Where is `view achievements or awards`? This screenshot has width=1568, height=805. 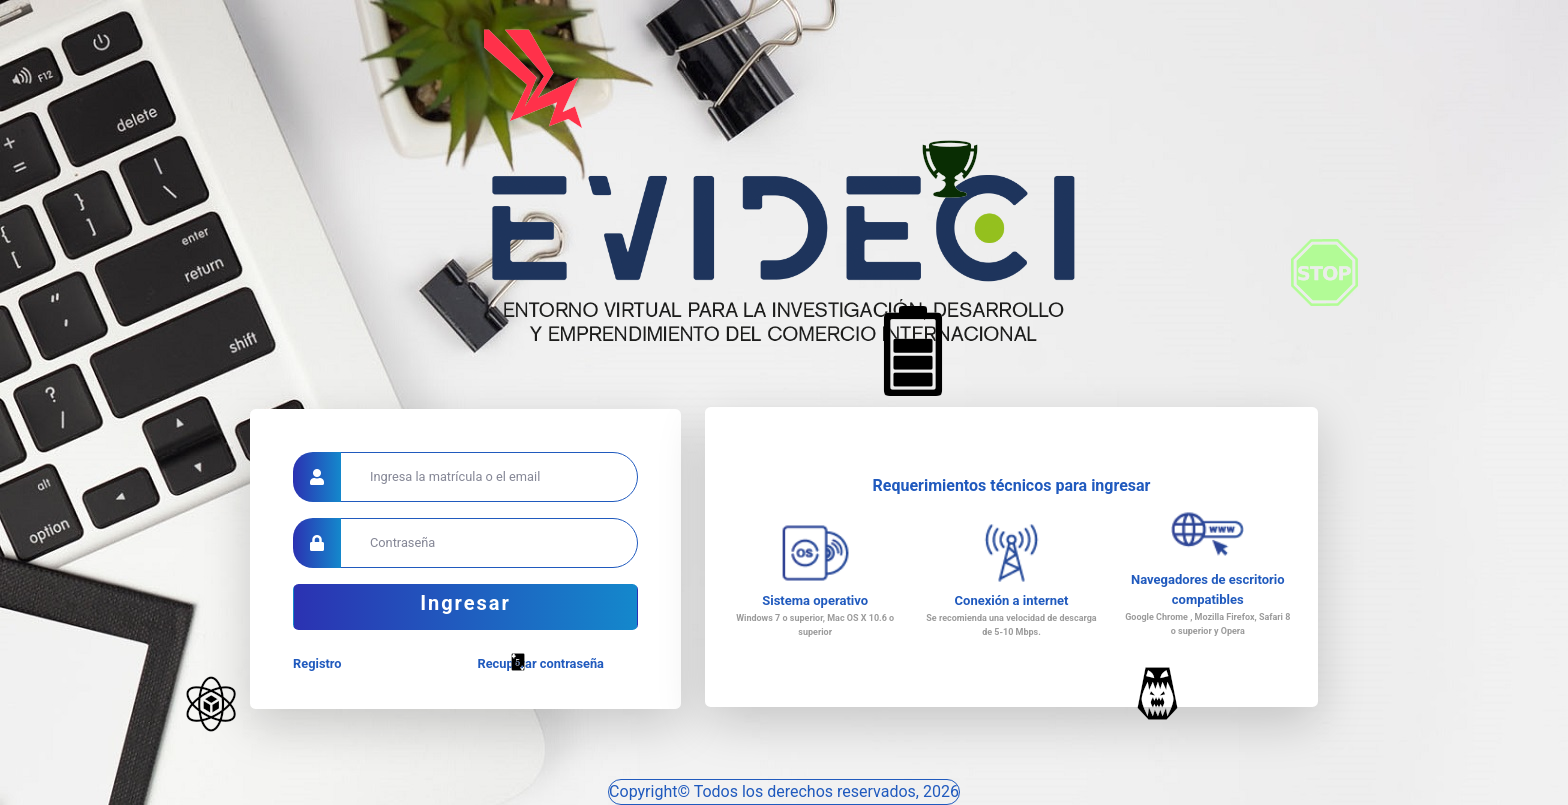
view achievements or awards is located at coordinates (950, 169).